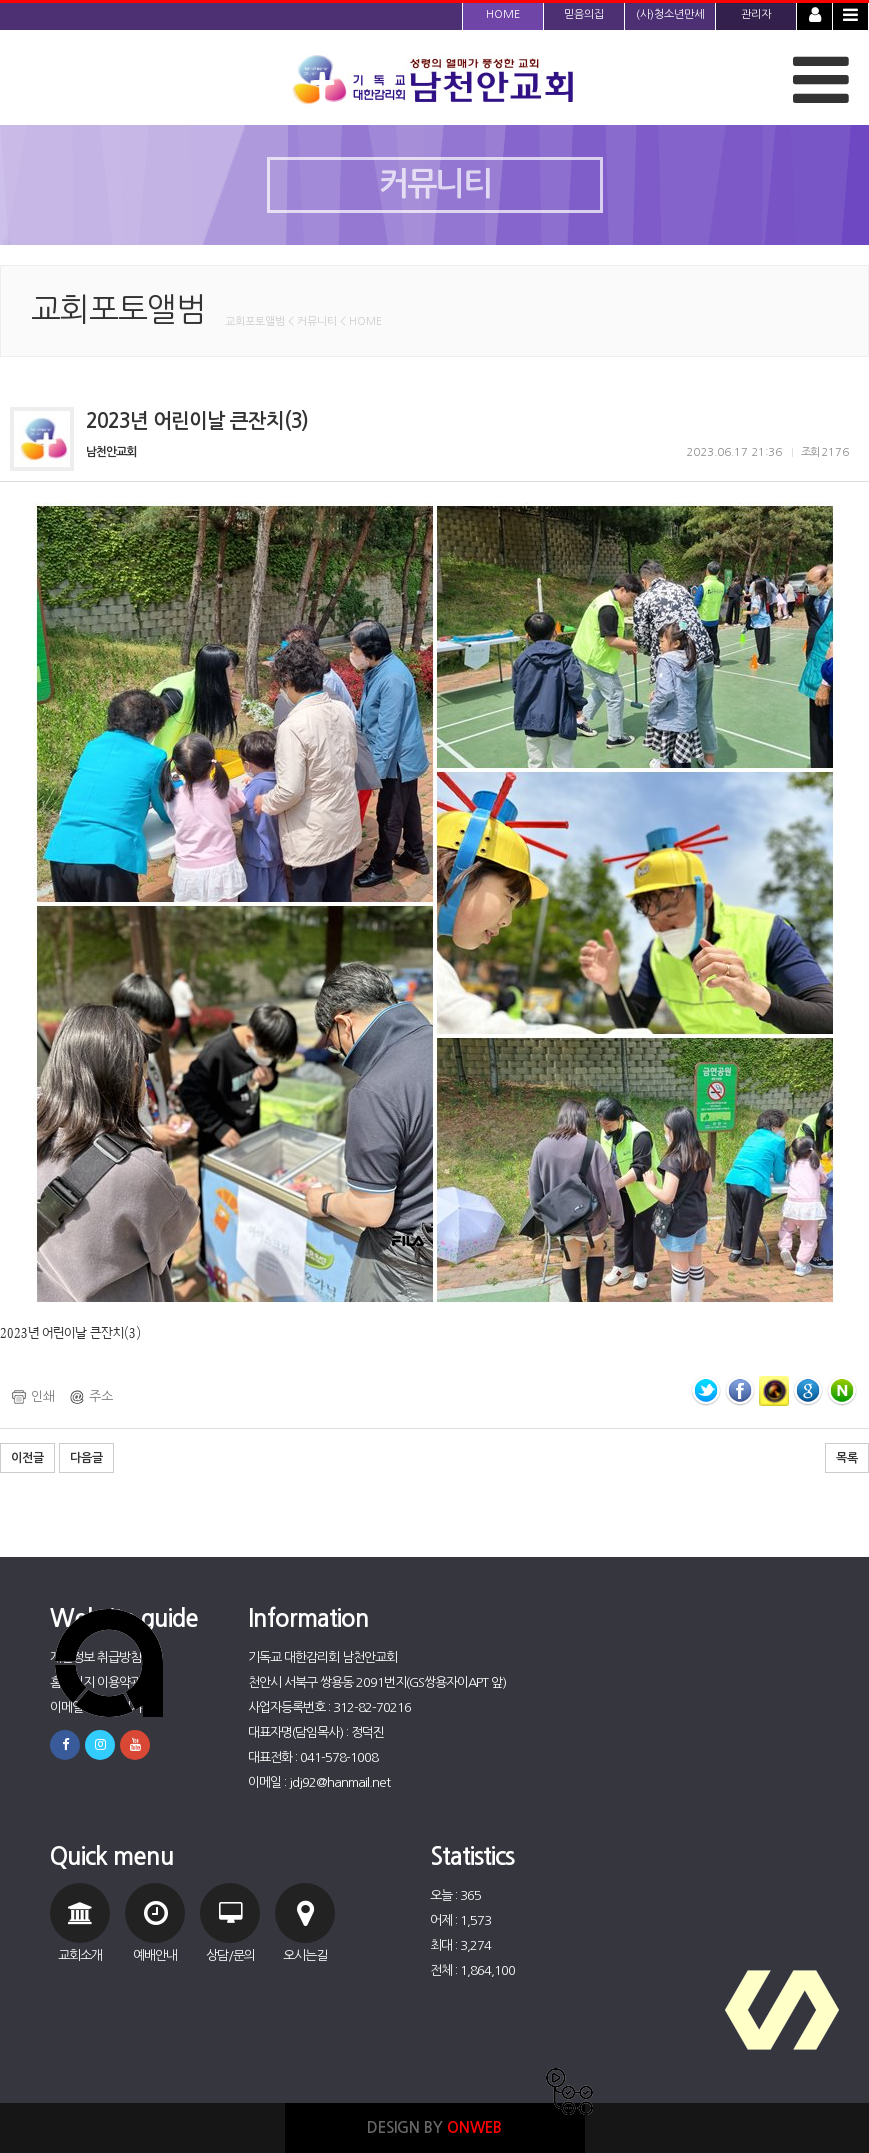 The width and height of the screenshot is (869, 2153). I want to click on polymer project logo, so click(782, 2010).